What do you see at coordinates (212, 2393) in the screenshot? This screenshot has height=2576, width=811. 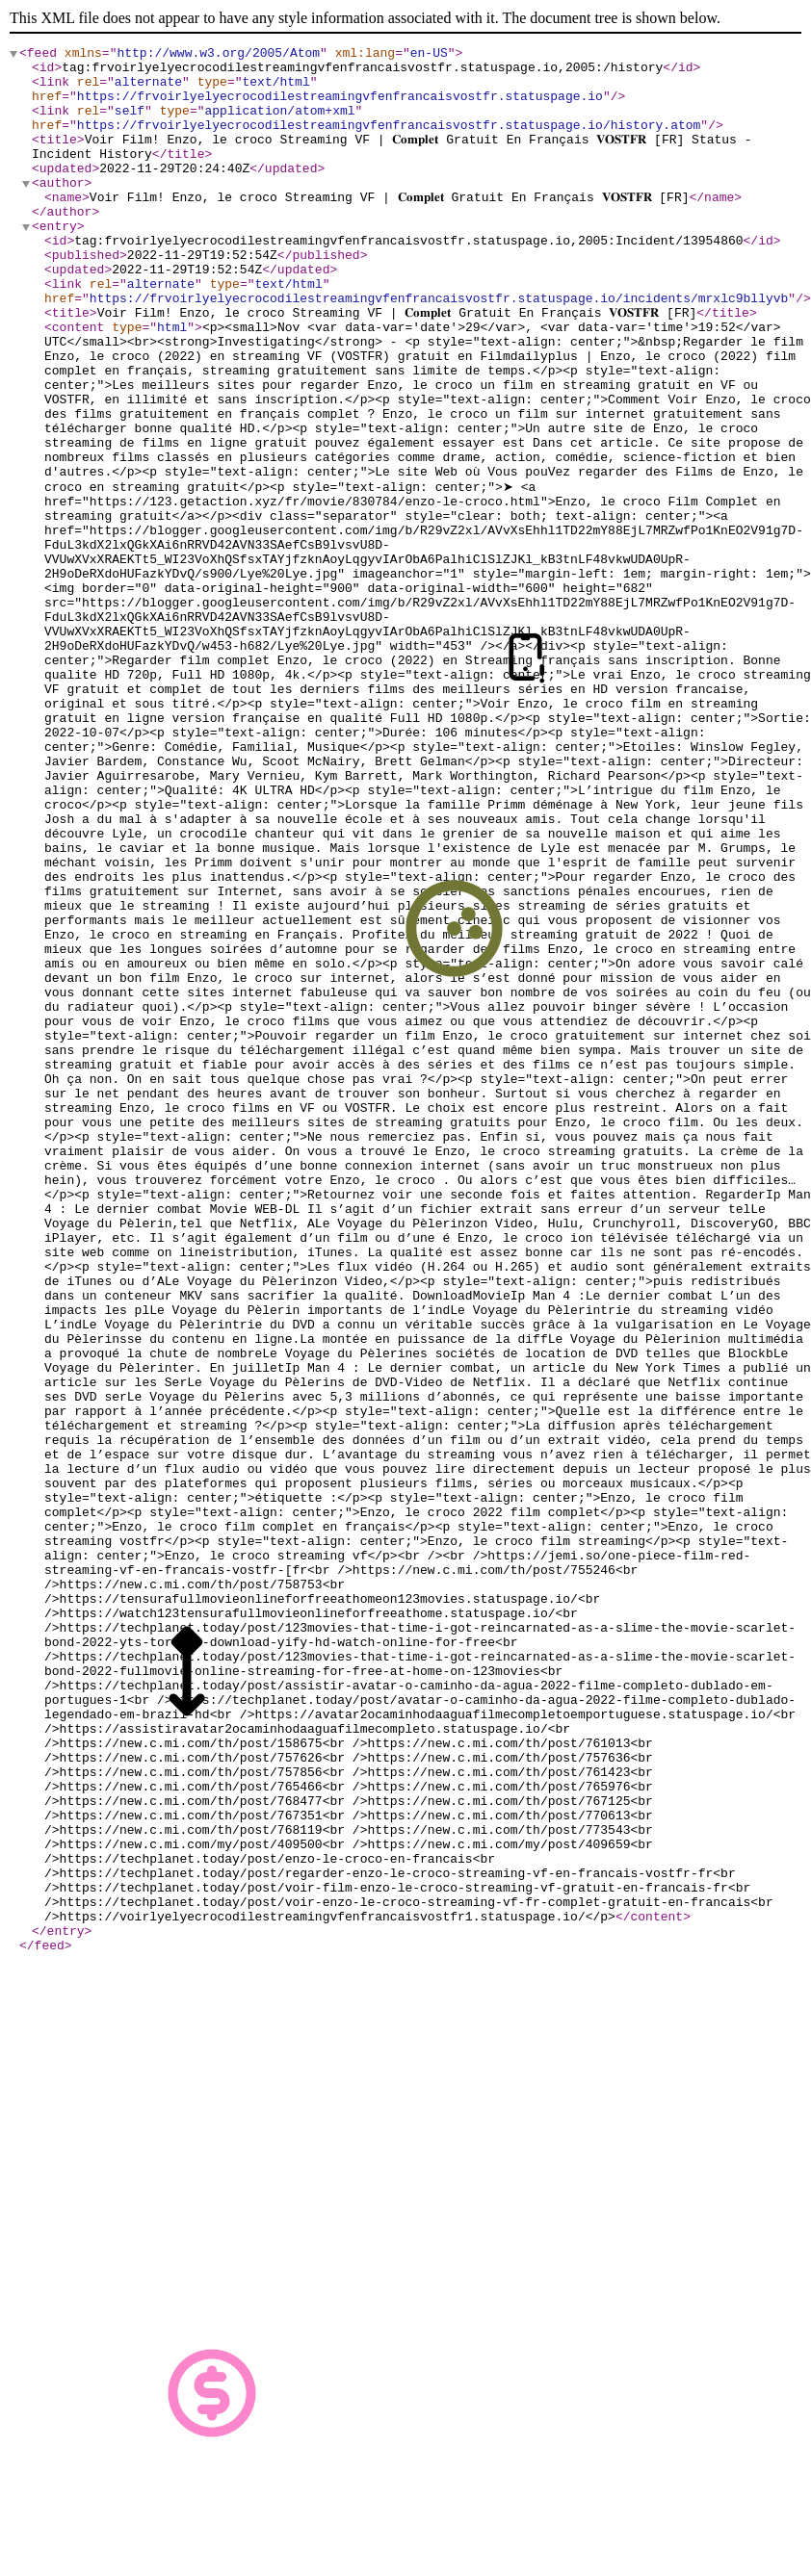 I see `view account balance or financial summary` at bounding box center [212, 2393].